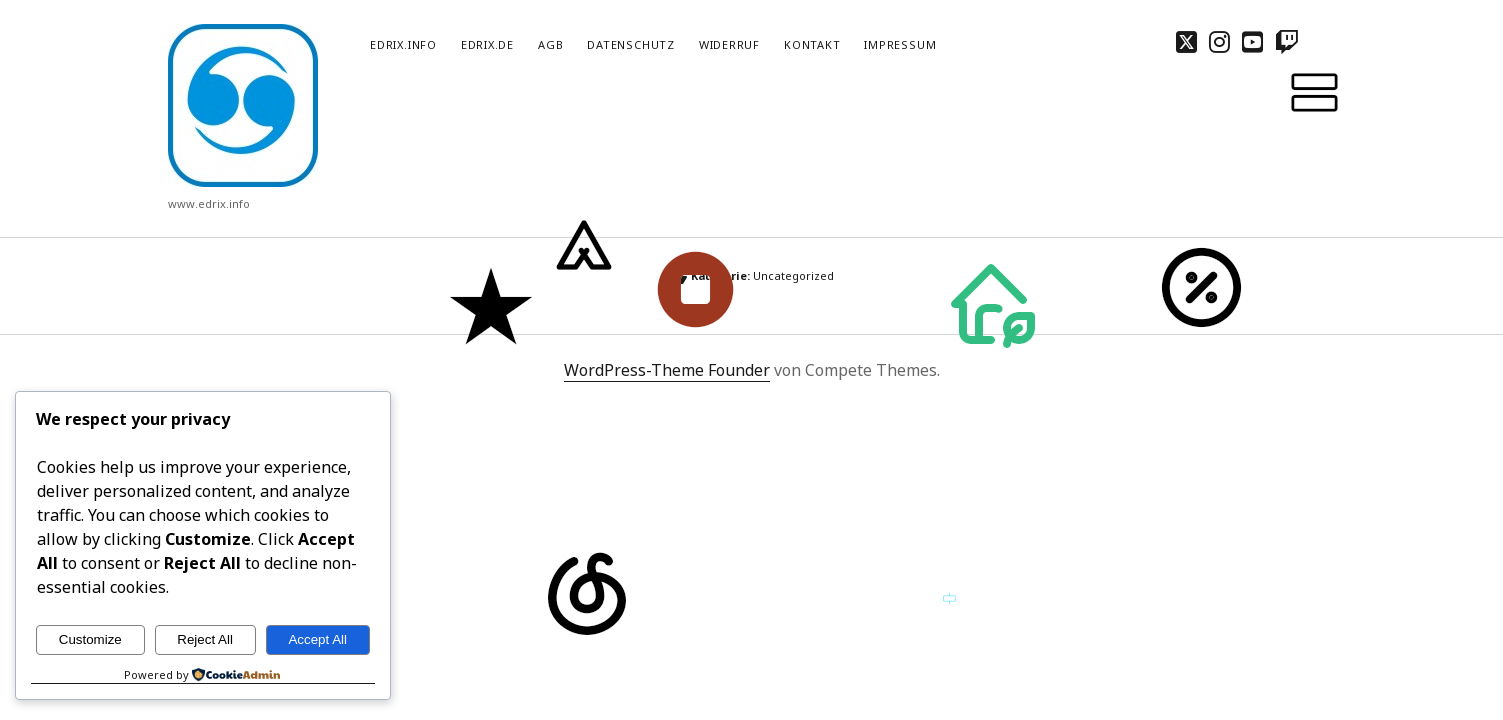 This screenshot has width=1503, height=720. I want to click on open NetEase Music app, so click(587, 596).